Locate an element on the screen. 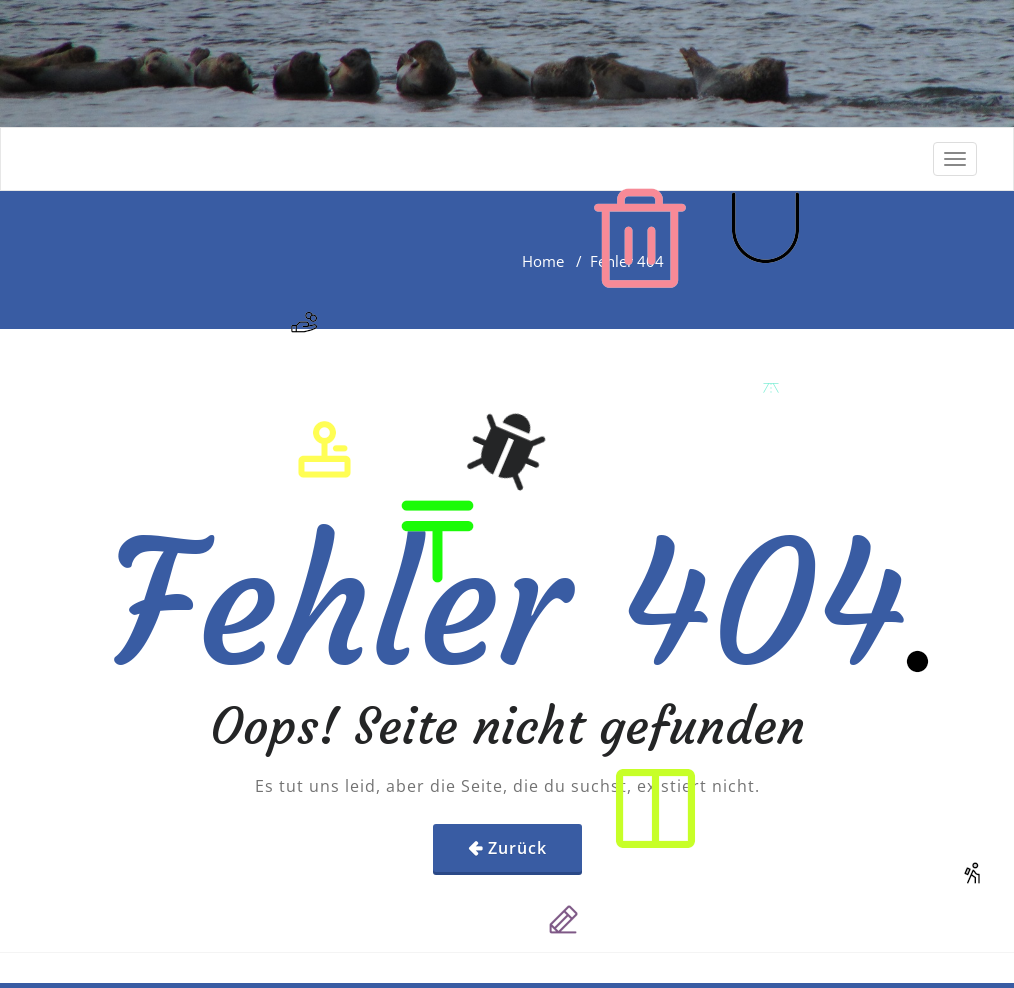 The height and width of the screenshot is (988, 1014). make a payment or donation is located at coordinates (305, 323).